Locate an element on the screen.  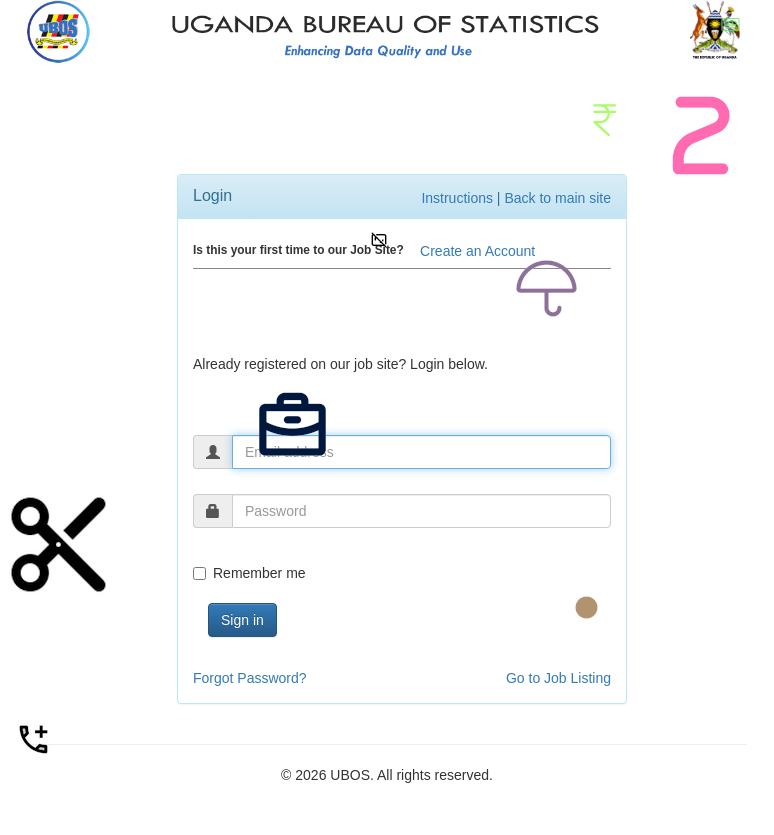
indicates the number 2 or second item in a list is located at coordinates (700, 135).